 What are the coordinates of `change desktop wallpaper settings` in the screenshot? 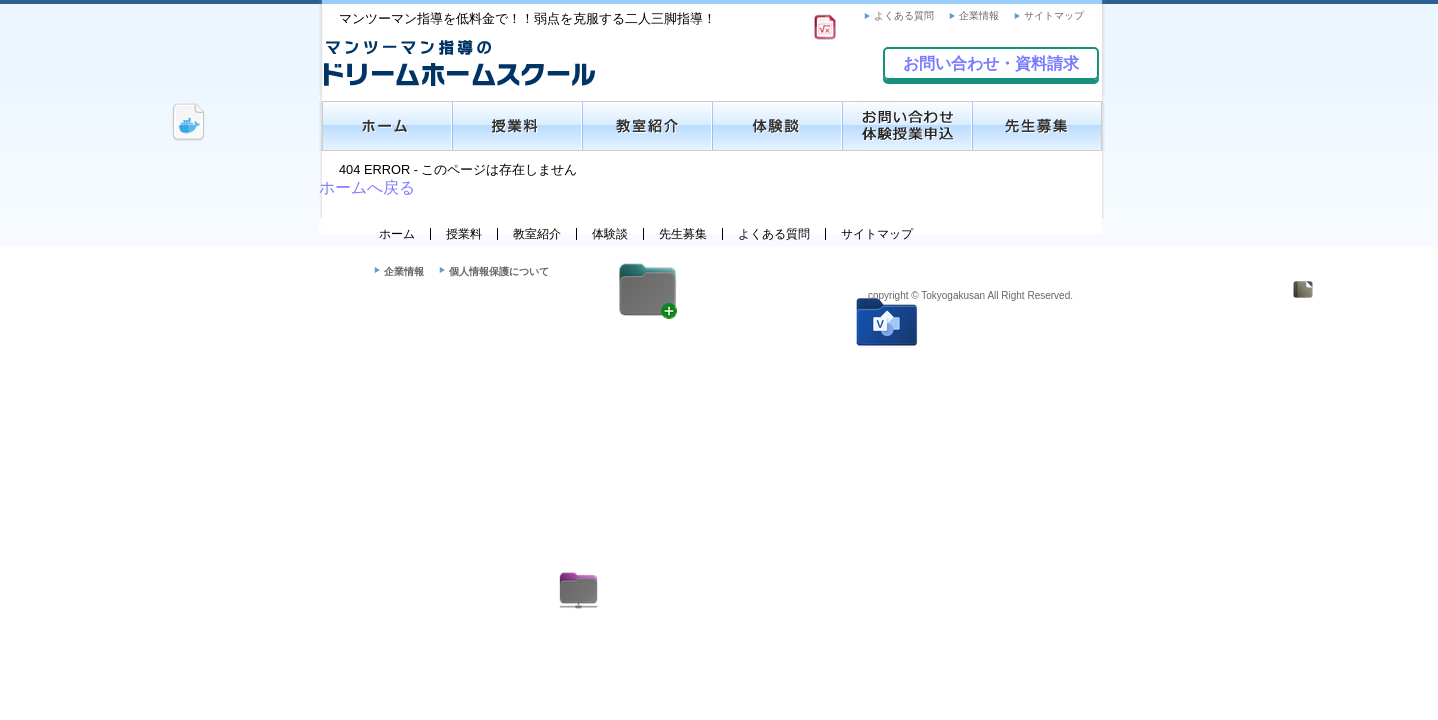 It's located at (1303, 289).